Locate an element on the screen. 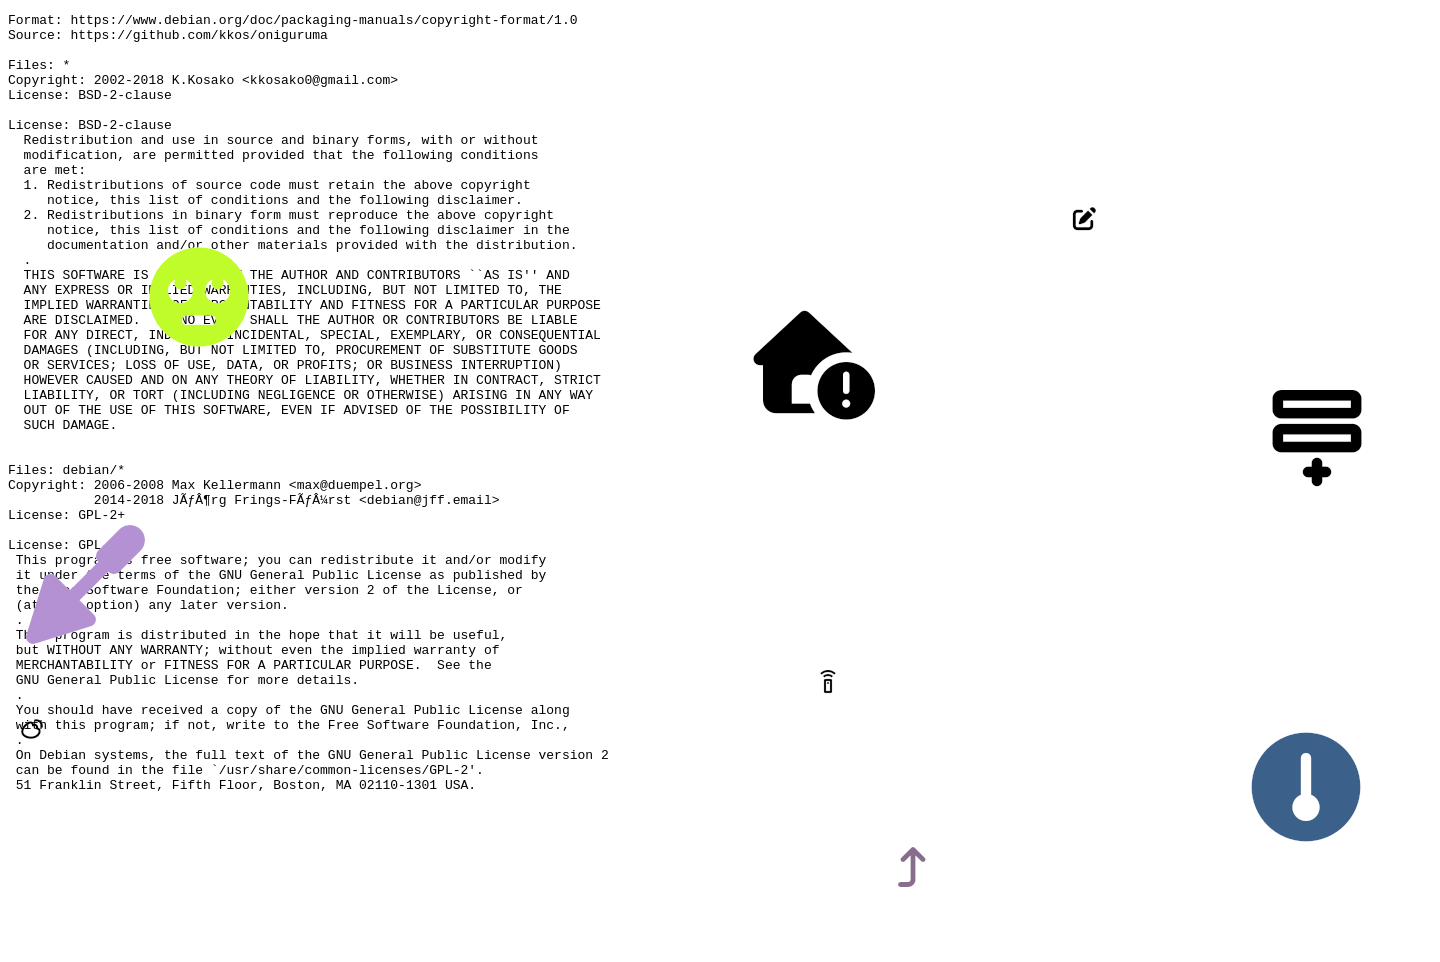  home alert or warning notification is located at coordinates (811, 362).